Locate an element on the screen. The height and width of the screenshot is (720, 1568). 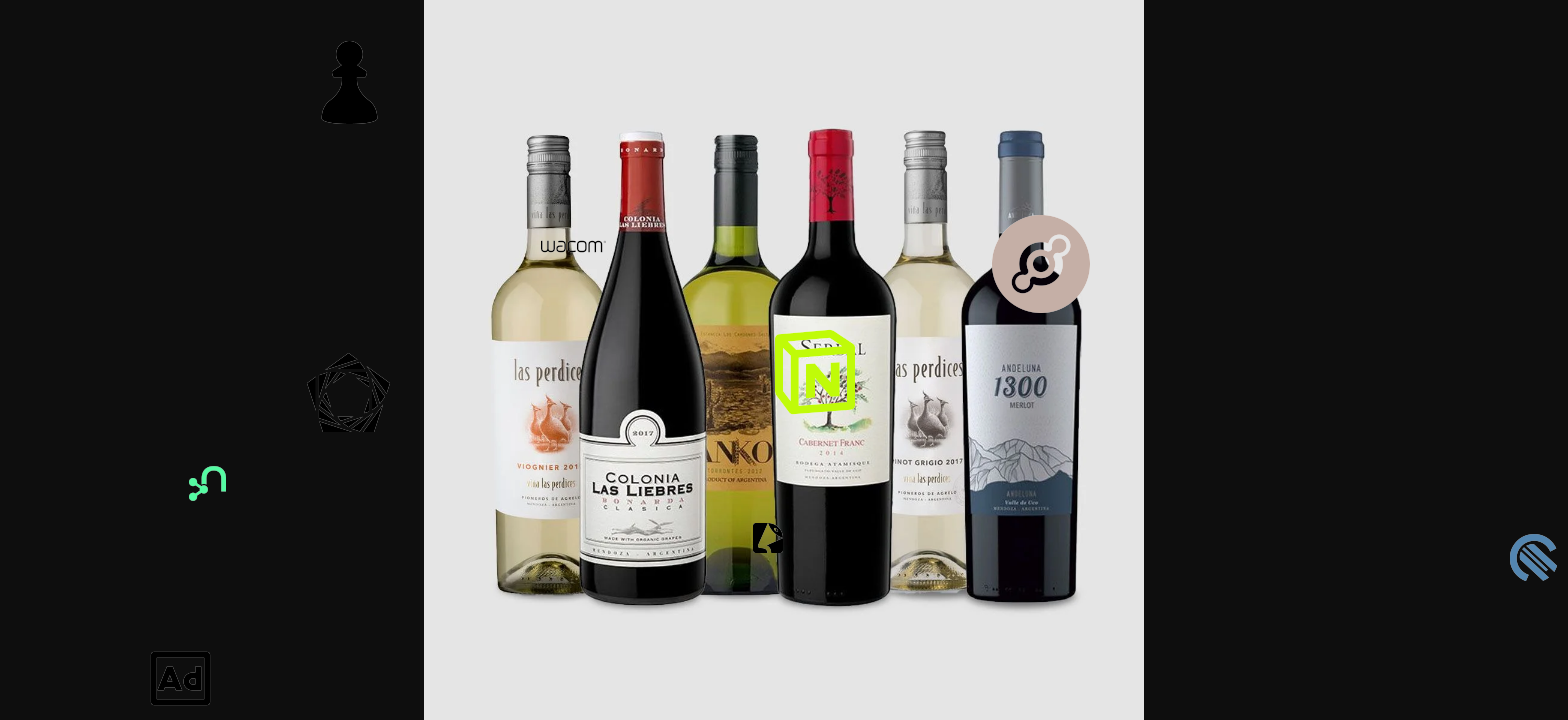
wacom brand logo is located at coordinates (573, 246).